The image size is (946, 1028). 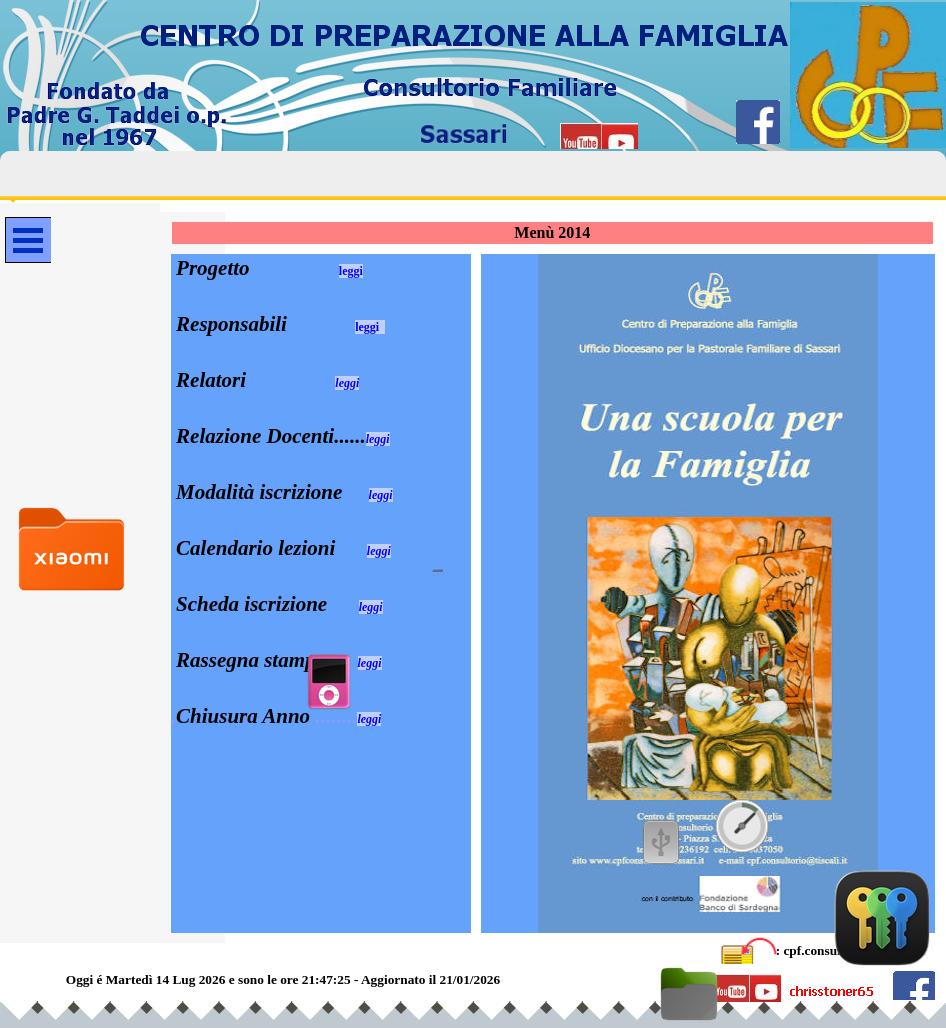 What do you see at coordinates (661, 842) in the screenshot?
I see `access connected USB storage device` at bounding box center [661, 842].